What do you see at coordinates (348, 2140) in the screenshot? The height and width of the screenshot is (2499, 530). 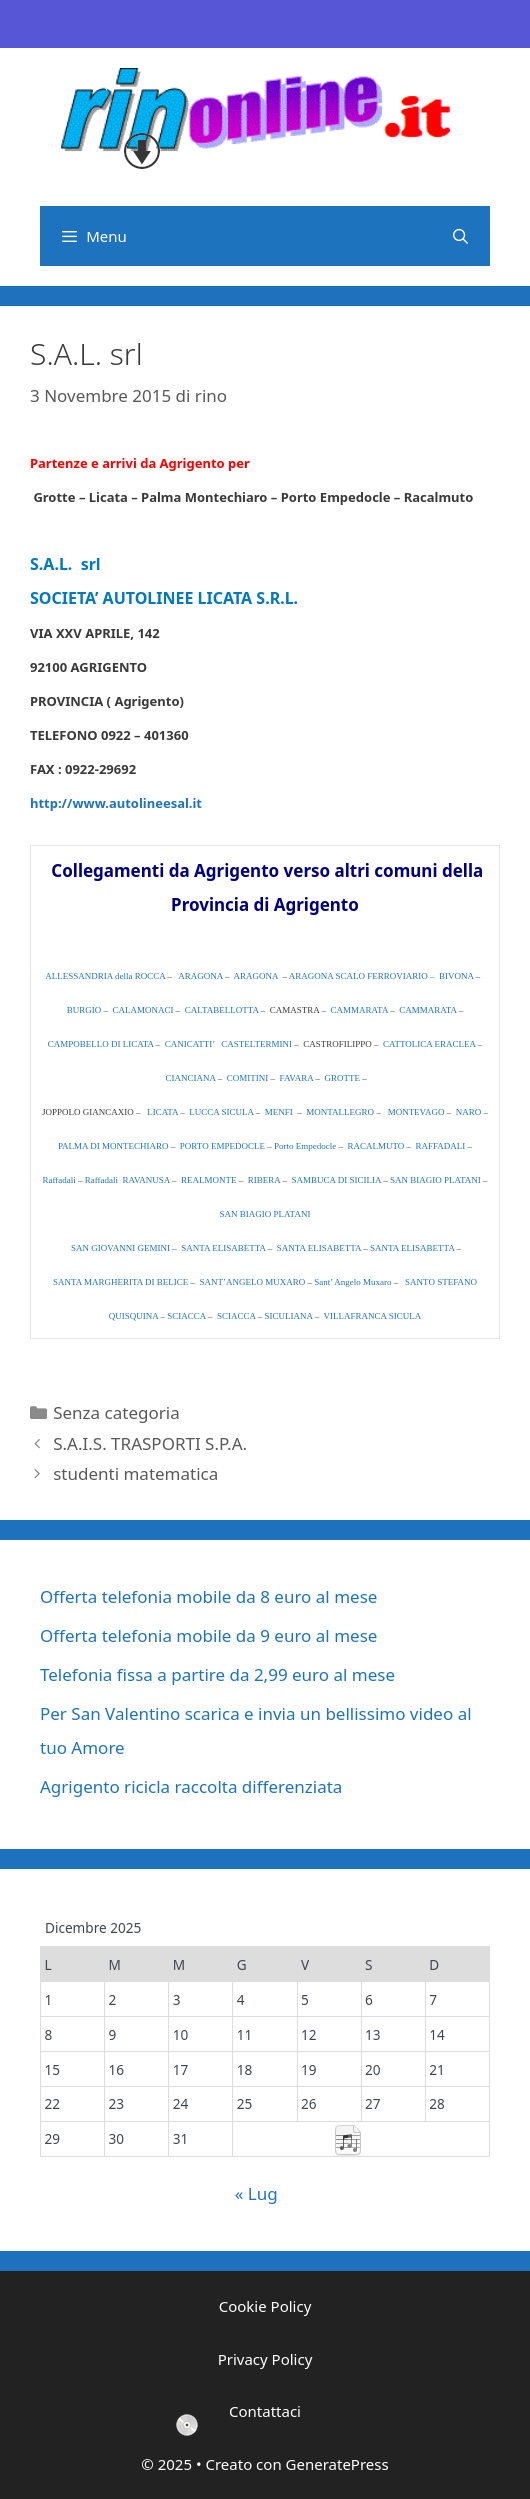 I see `iMelody ringtone file` at bounding box center [348, 2140].